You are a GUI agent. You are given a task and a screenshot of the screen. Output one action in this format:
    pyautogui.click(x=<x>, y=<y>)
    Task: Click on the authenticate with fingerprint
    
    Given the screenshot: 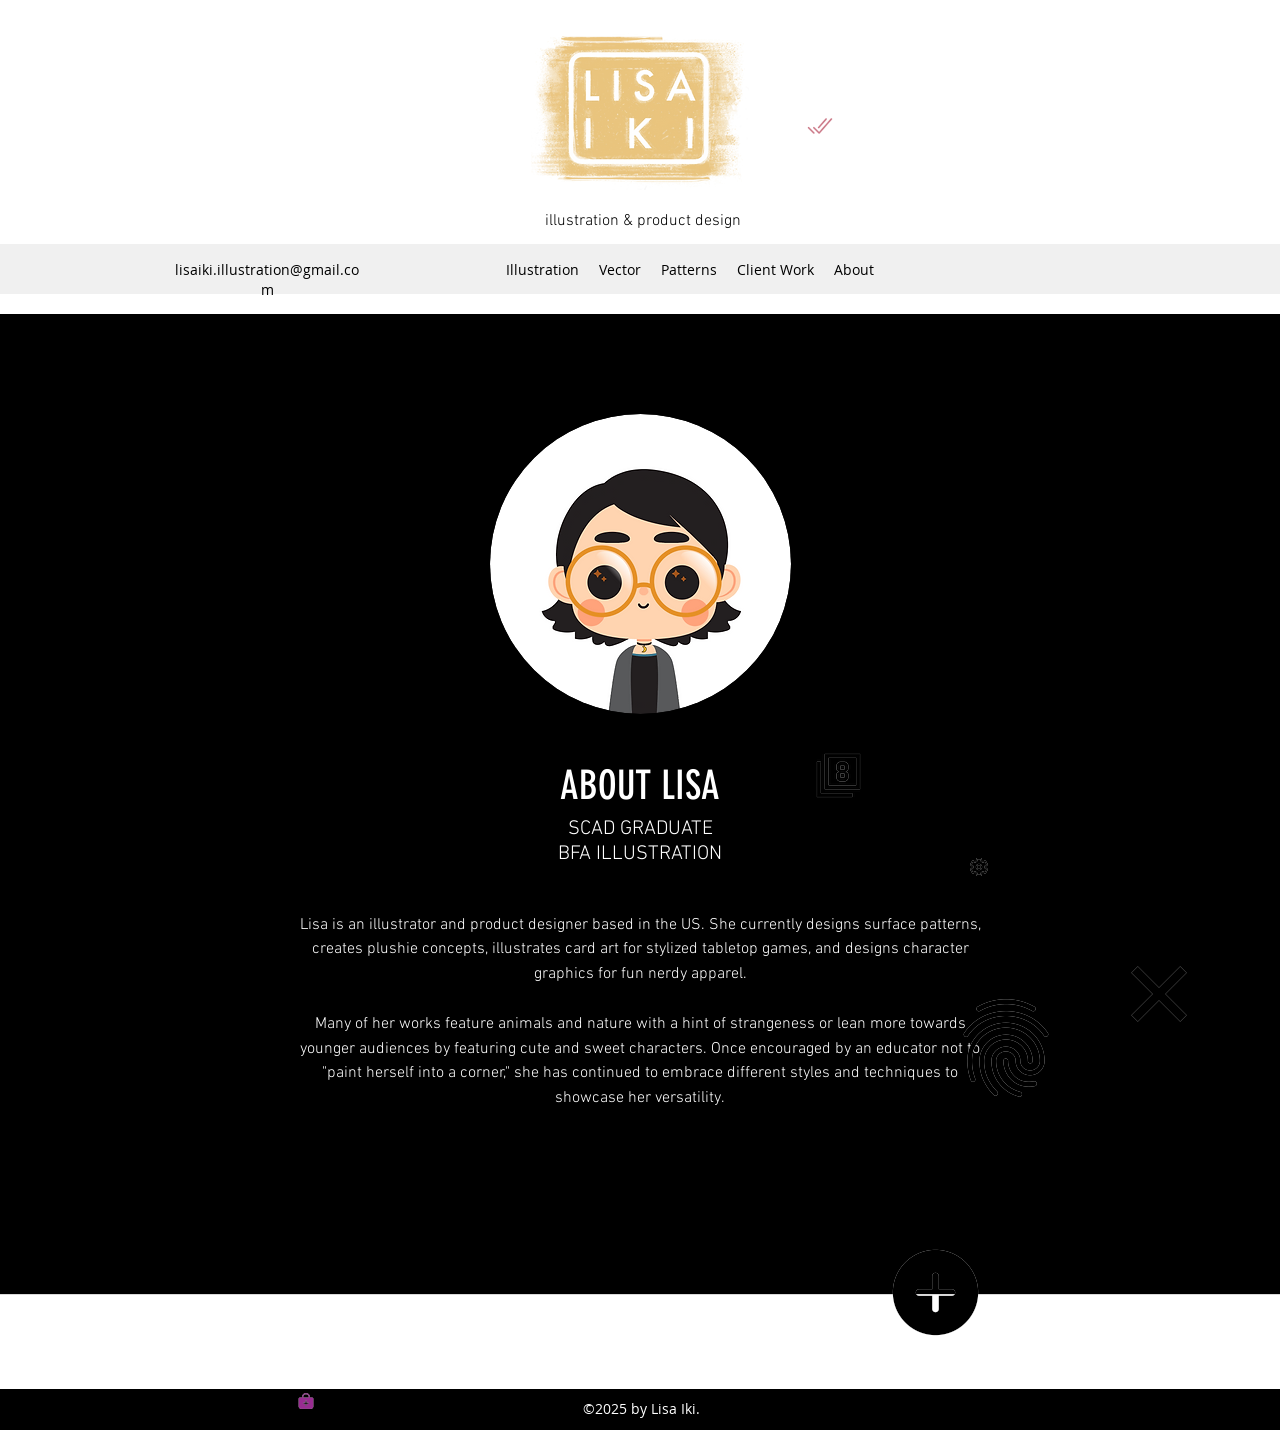 What is the action you would take?
    pyautogui.click(x=1006, y=1048)
    